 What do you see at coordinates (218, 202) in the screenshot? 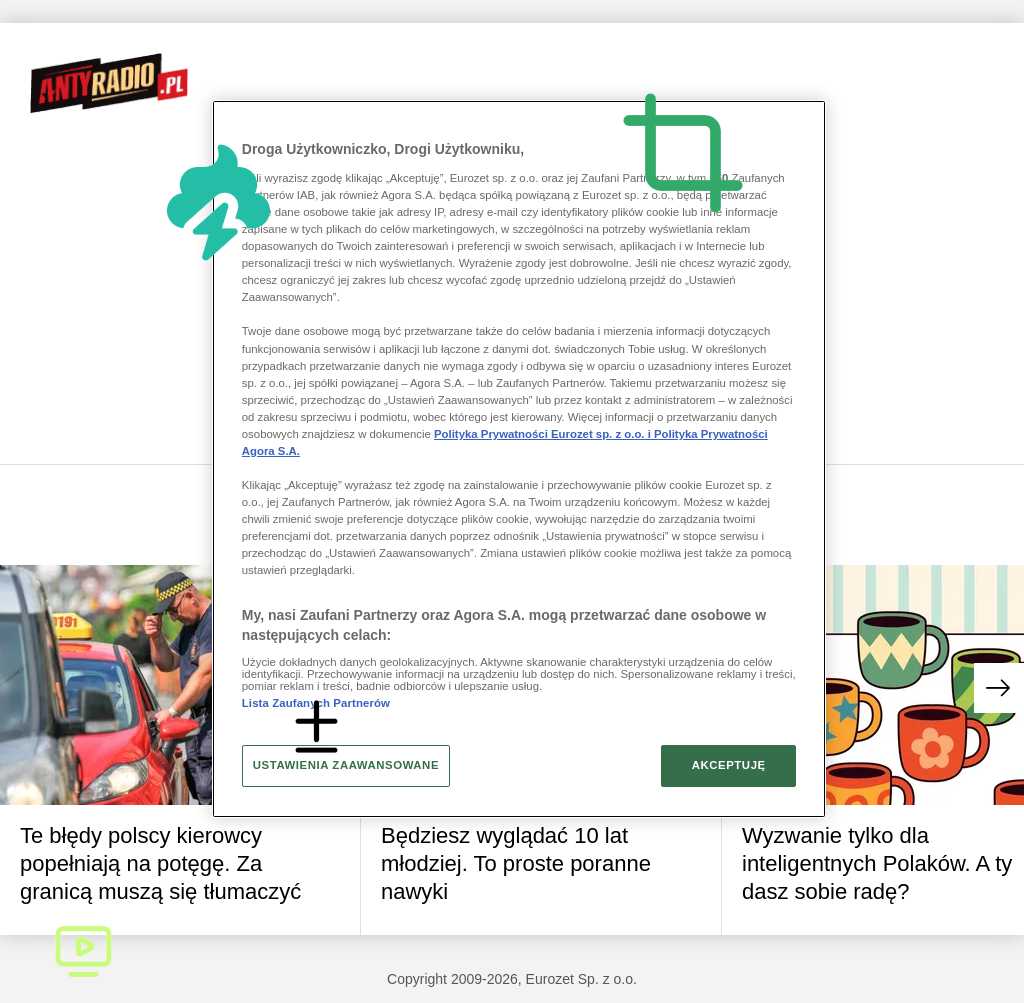
I see `indicates something went wrong or an error occurred` at bounding box center [218, 202].